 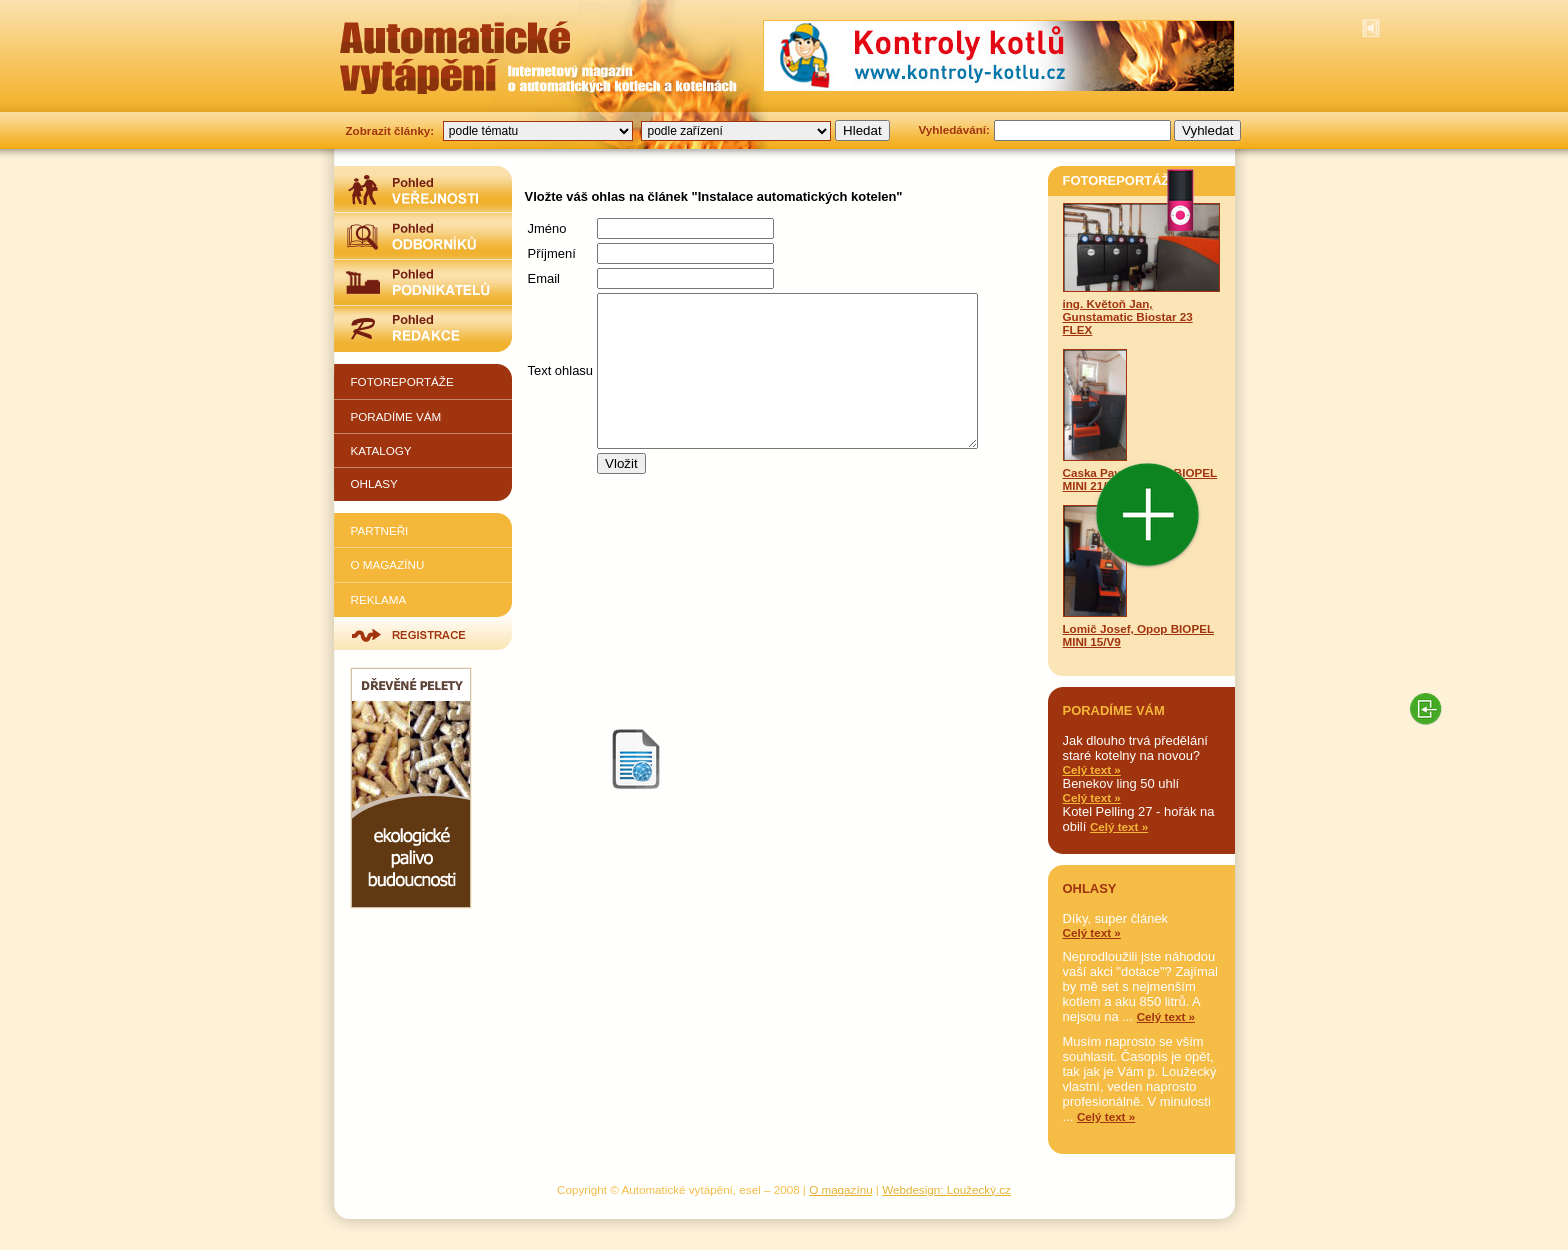 What do you see at coordinates (1426, 709) in the screenshot?
I see `log out of your current session` at bounding box center [1426, 709].